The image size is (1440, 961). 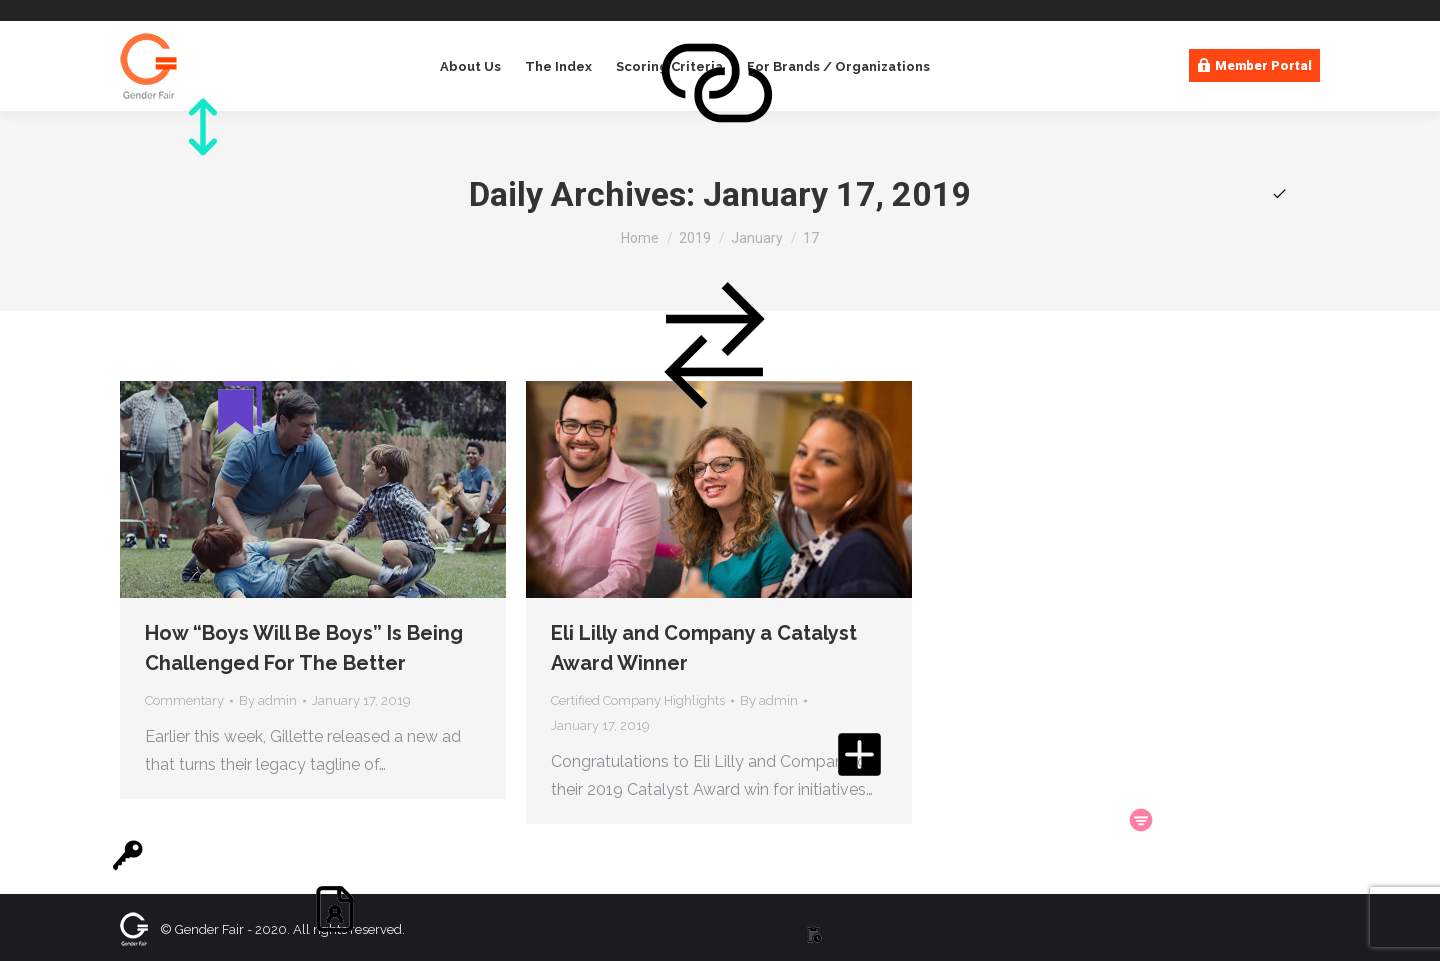 What do you see at coordinates (335, 909) in the screenshot?
I see `view user profile document` at bounding box center [335, 909].